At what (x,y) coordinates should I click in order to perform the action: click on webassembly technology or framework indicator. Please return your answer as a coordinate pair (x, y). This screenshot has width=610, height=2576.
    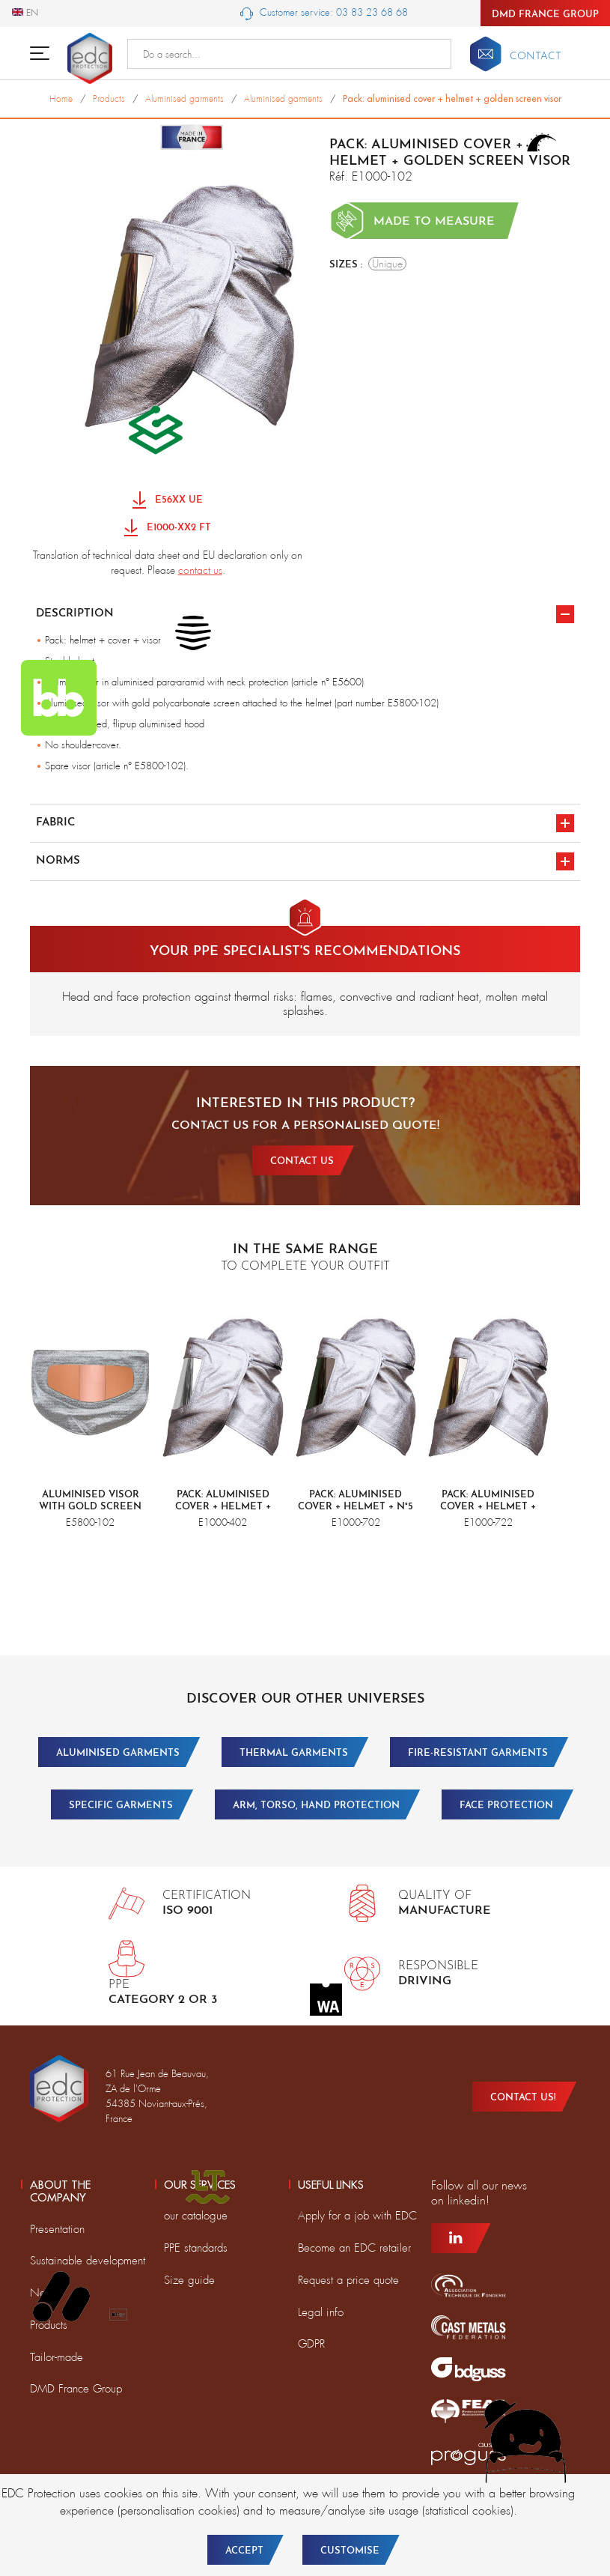
    Looking at the image, I should click on (326, 1999).